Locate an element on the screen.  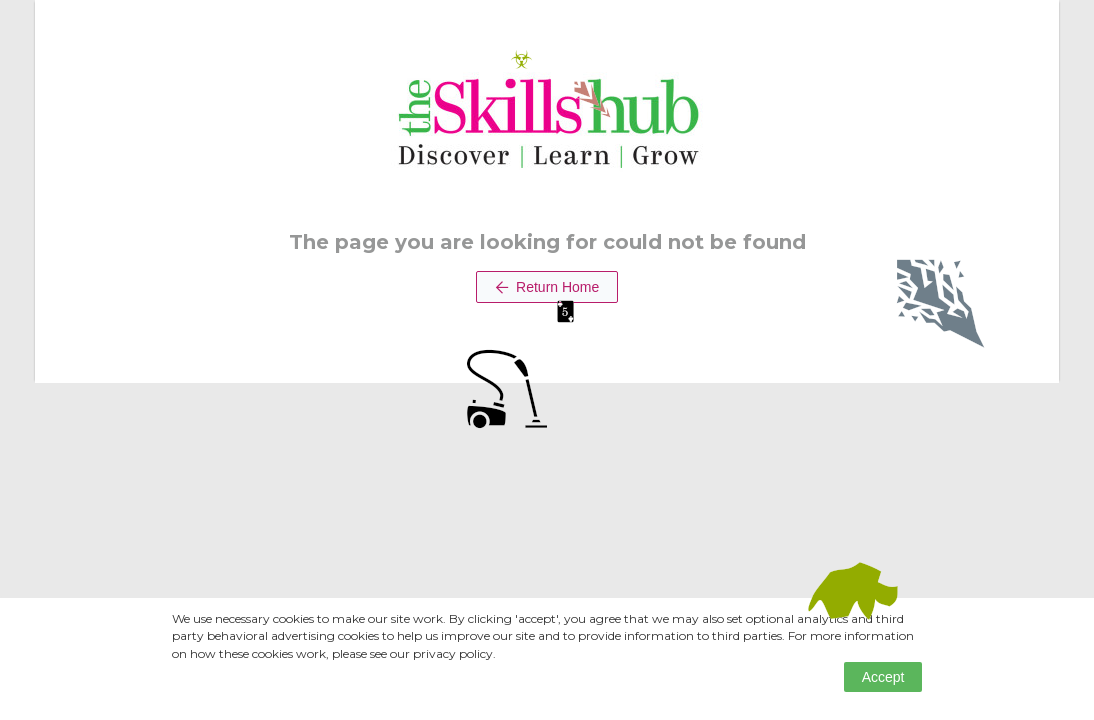
select switzerland as country or region is located at coordinates (853, 591).